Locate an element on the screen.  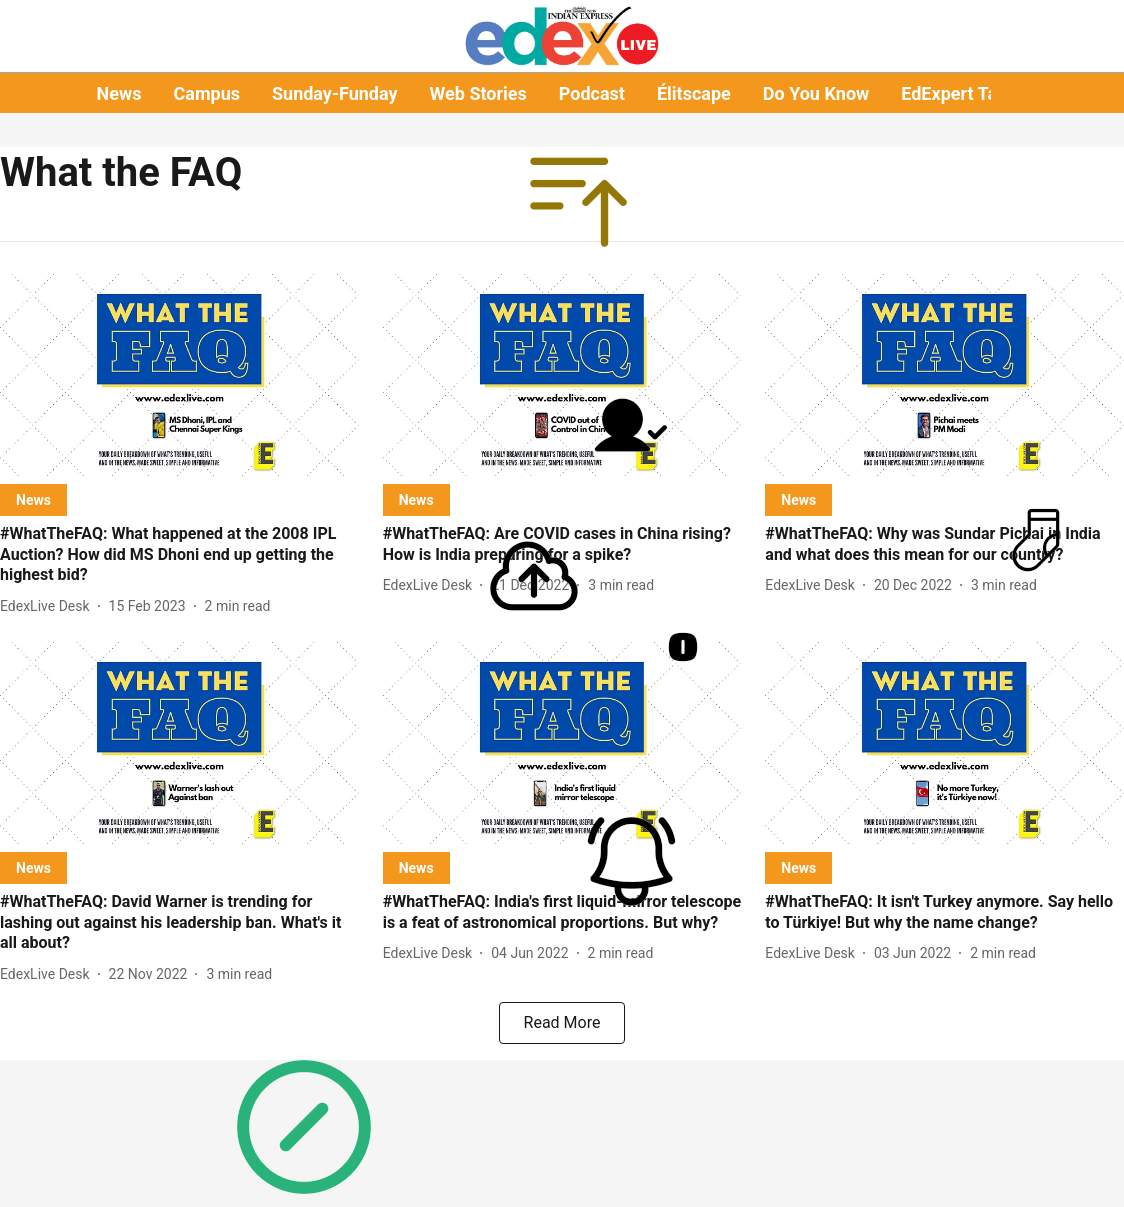
browse clothing or apparel items is located at coordinates (1038, 539).